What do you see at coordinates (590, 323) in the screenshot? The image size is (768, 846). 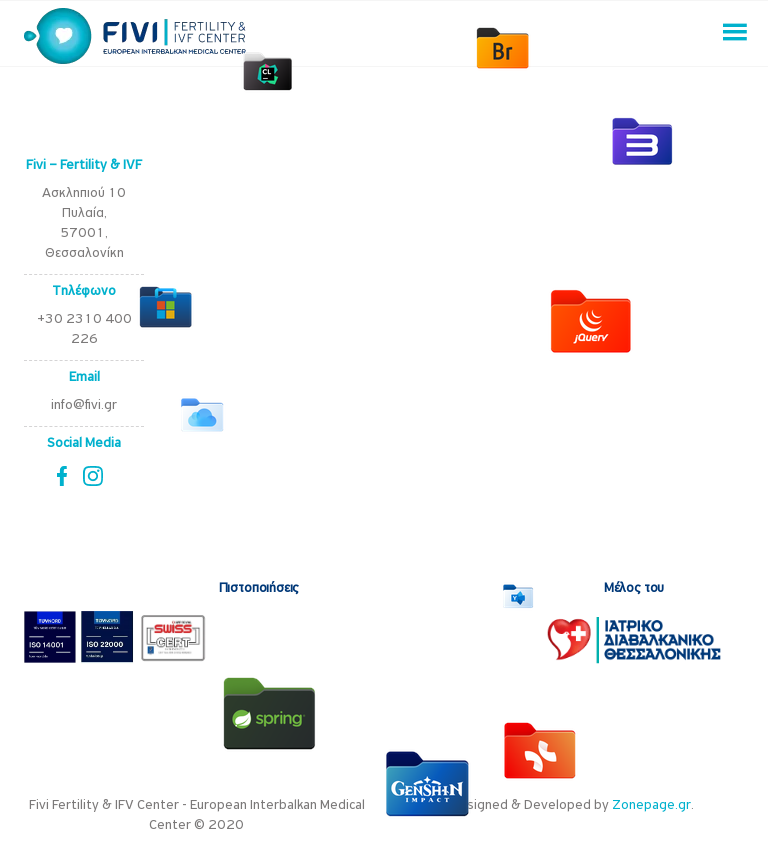 I see `folder containing jQuery library files` at bounding box center [590, 323].